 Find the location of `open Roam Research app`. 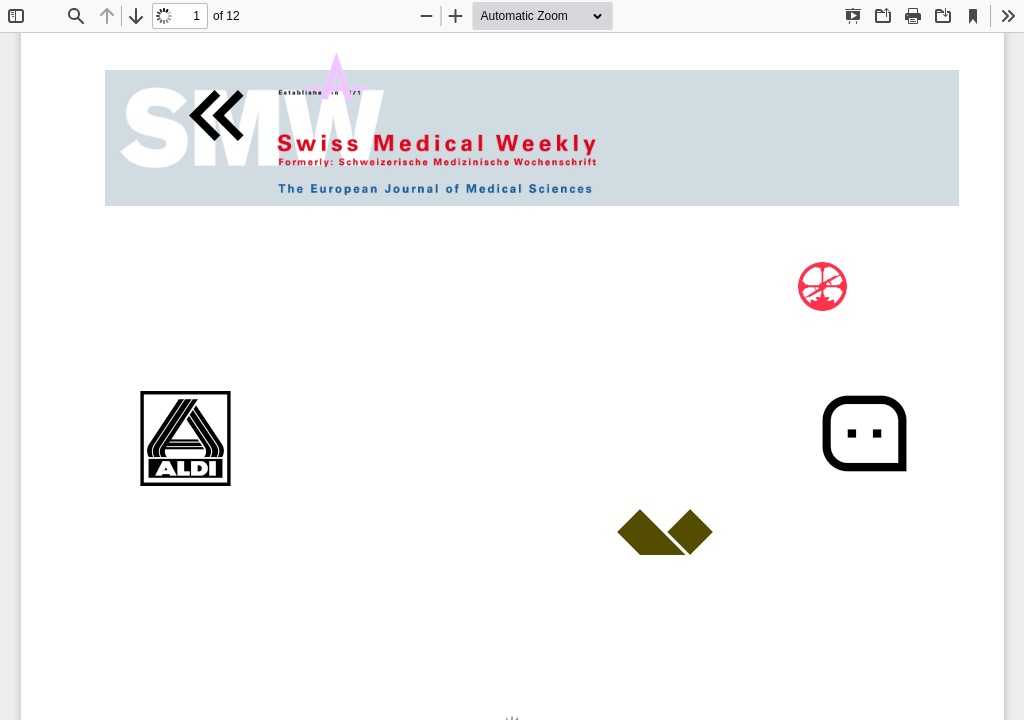

open Roam Research app is located at coordinates (822, 286).